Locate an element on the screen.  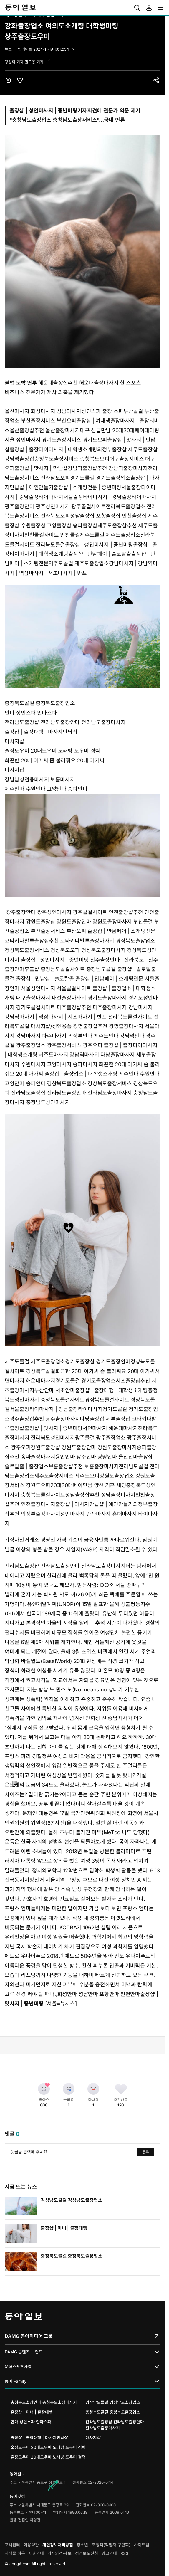
equip a legendary or rare weapon is located at coordinates (53, 2485).